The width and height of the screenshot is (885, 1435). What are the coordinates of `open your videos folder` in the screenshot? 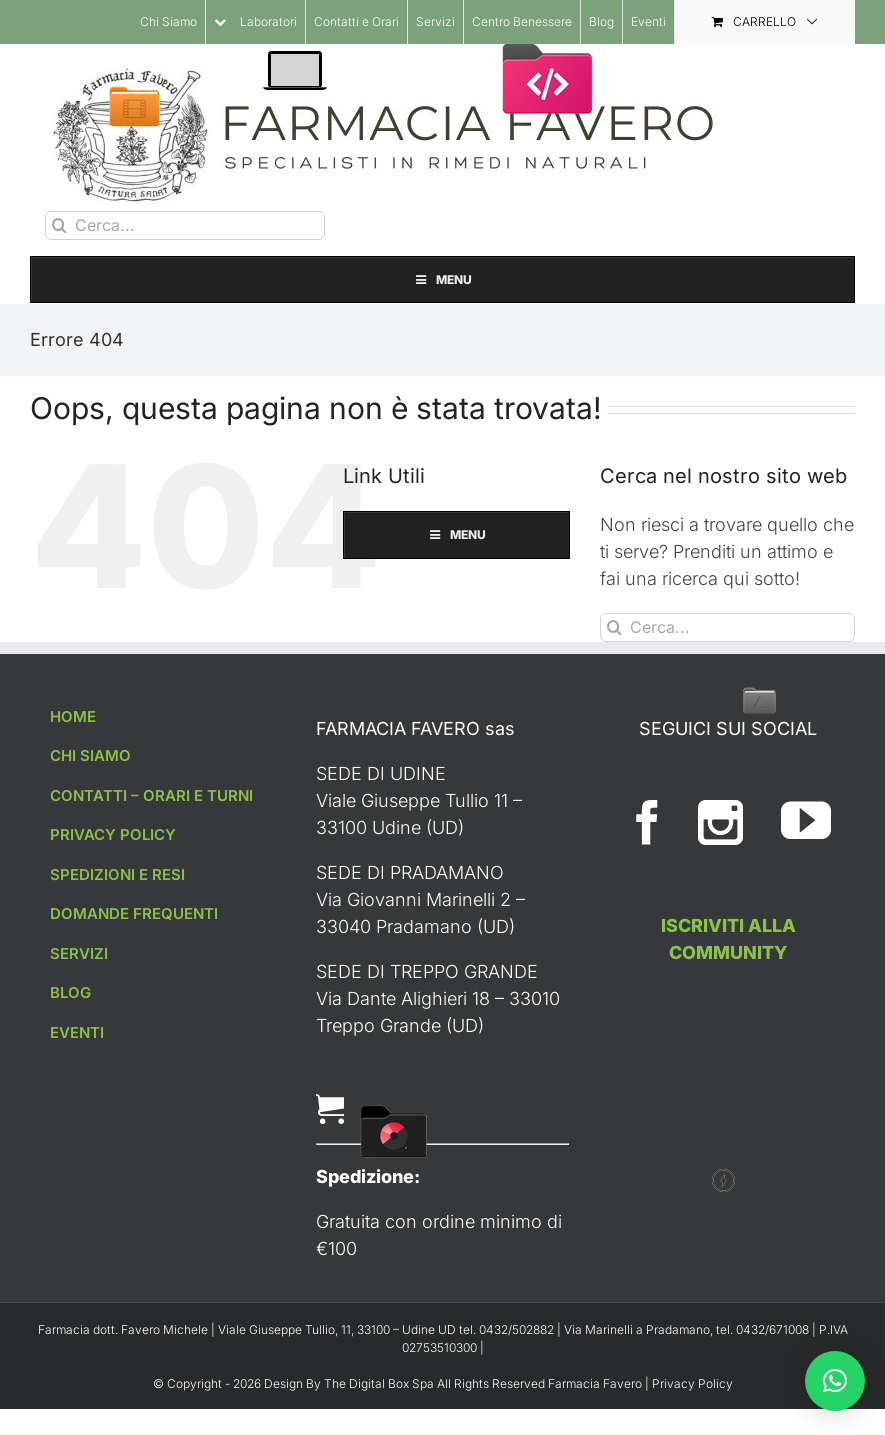 It's located at (134, 106).